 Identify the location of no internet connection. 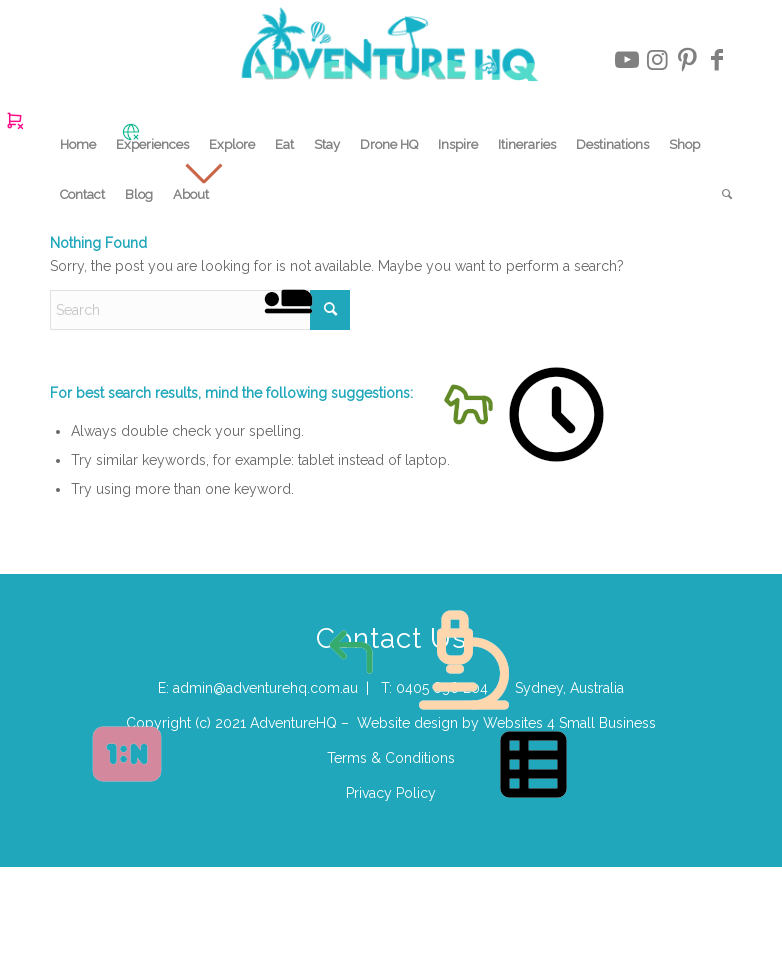
(131, 132).